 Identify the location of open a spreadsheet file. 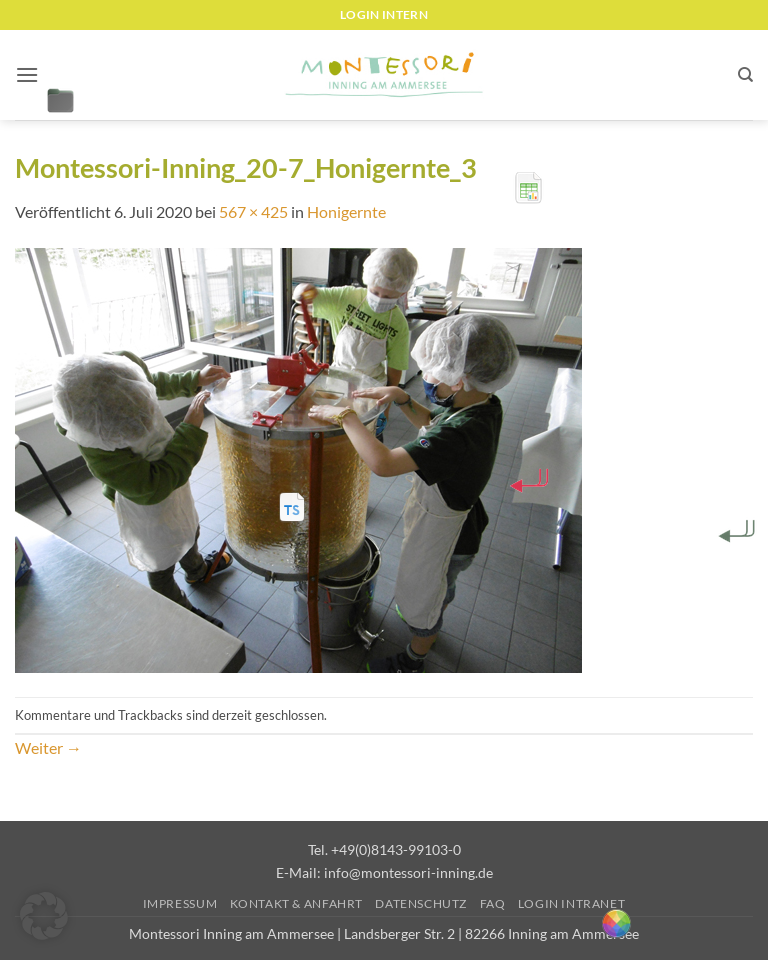
(528, 187).